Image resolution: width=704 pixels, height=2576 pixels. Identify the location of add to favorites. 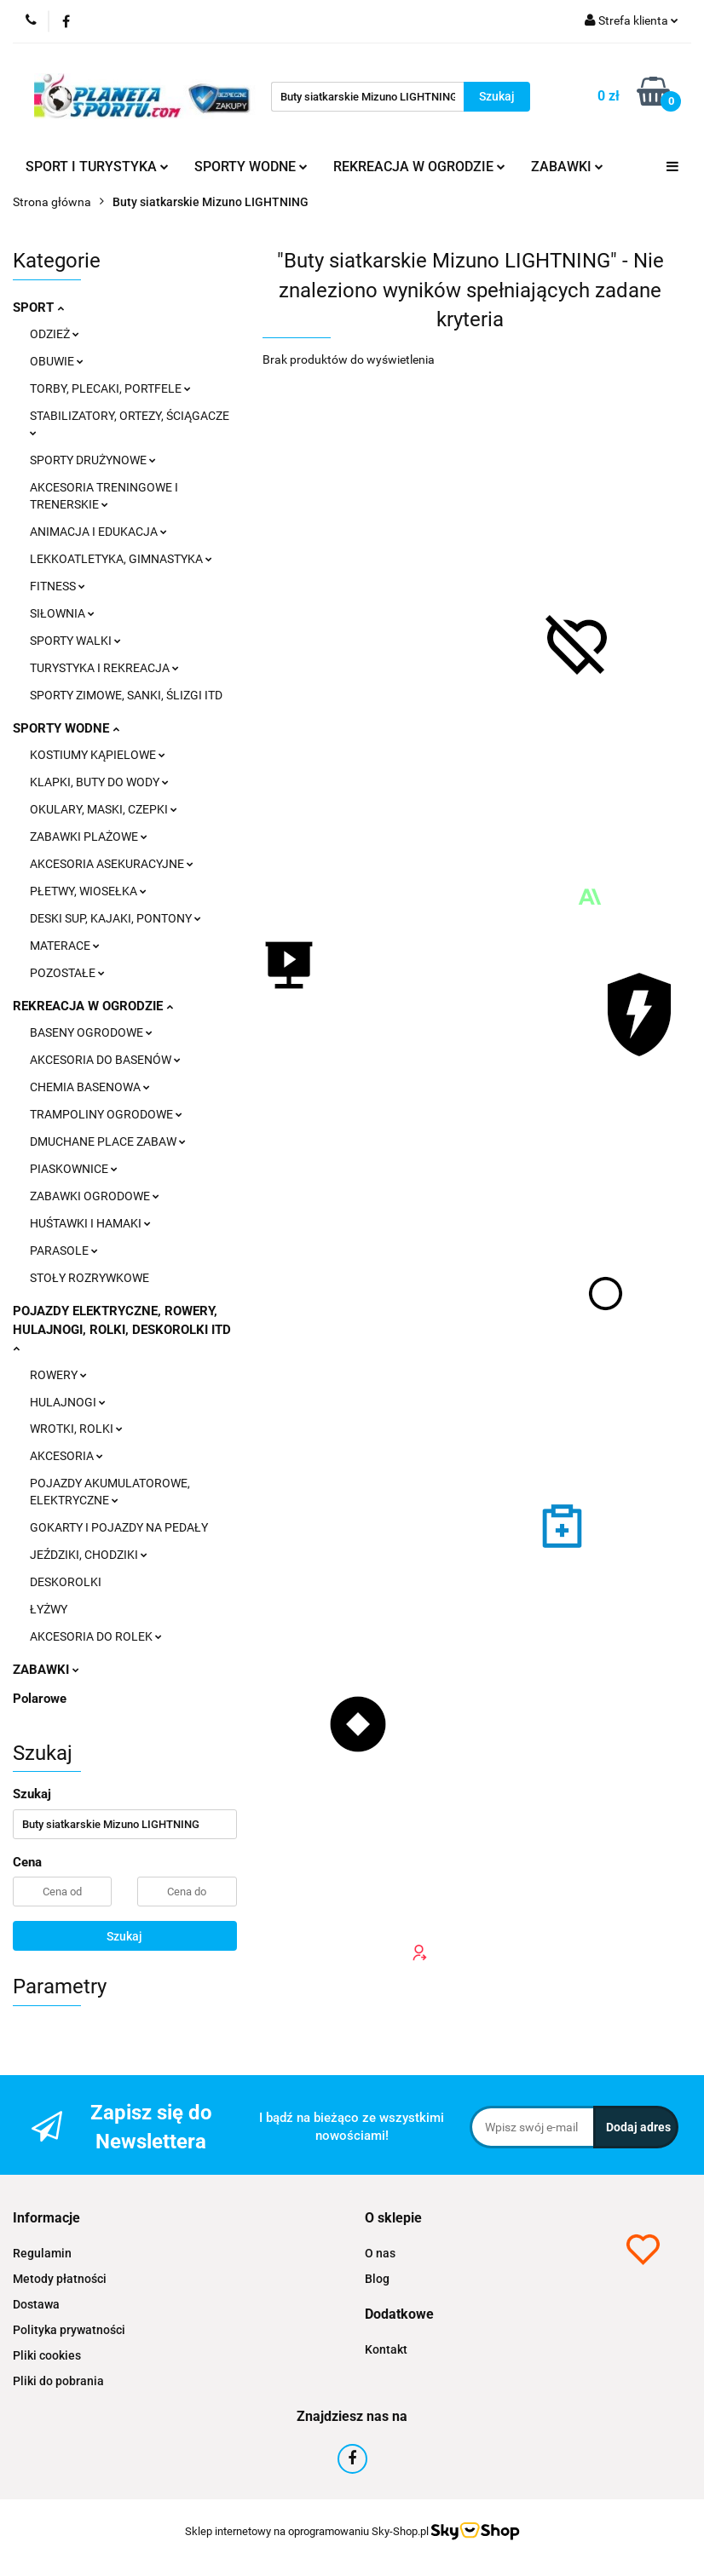
(643, 2249).